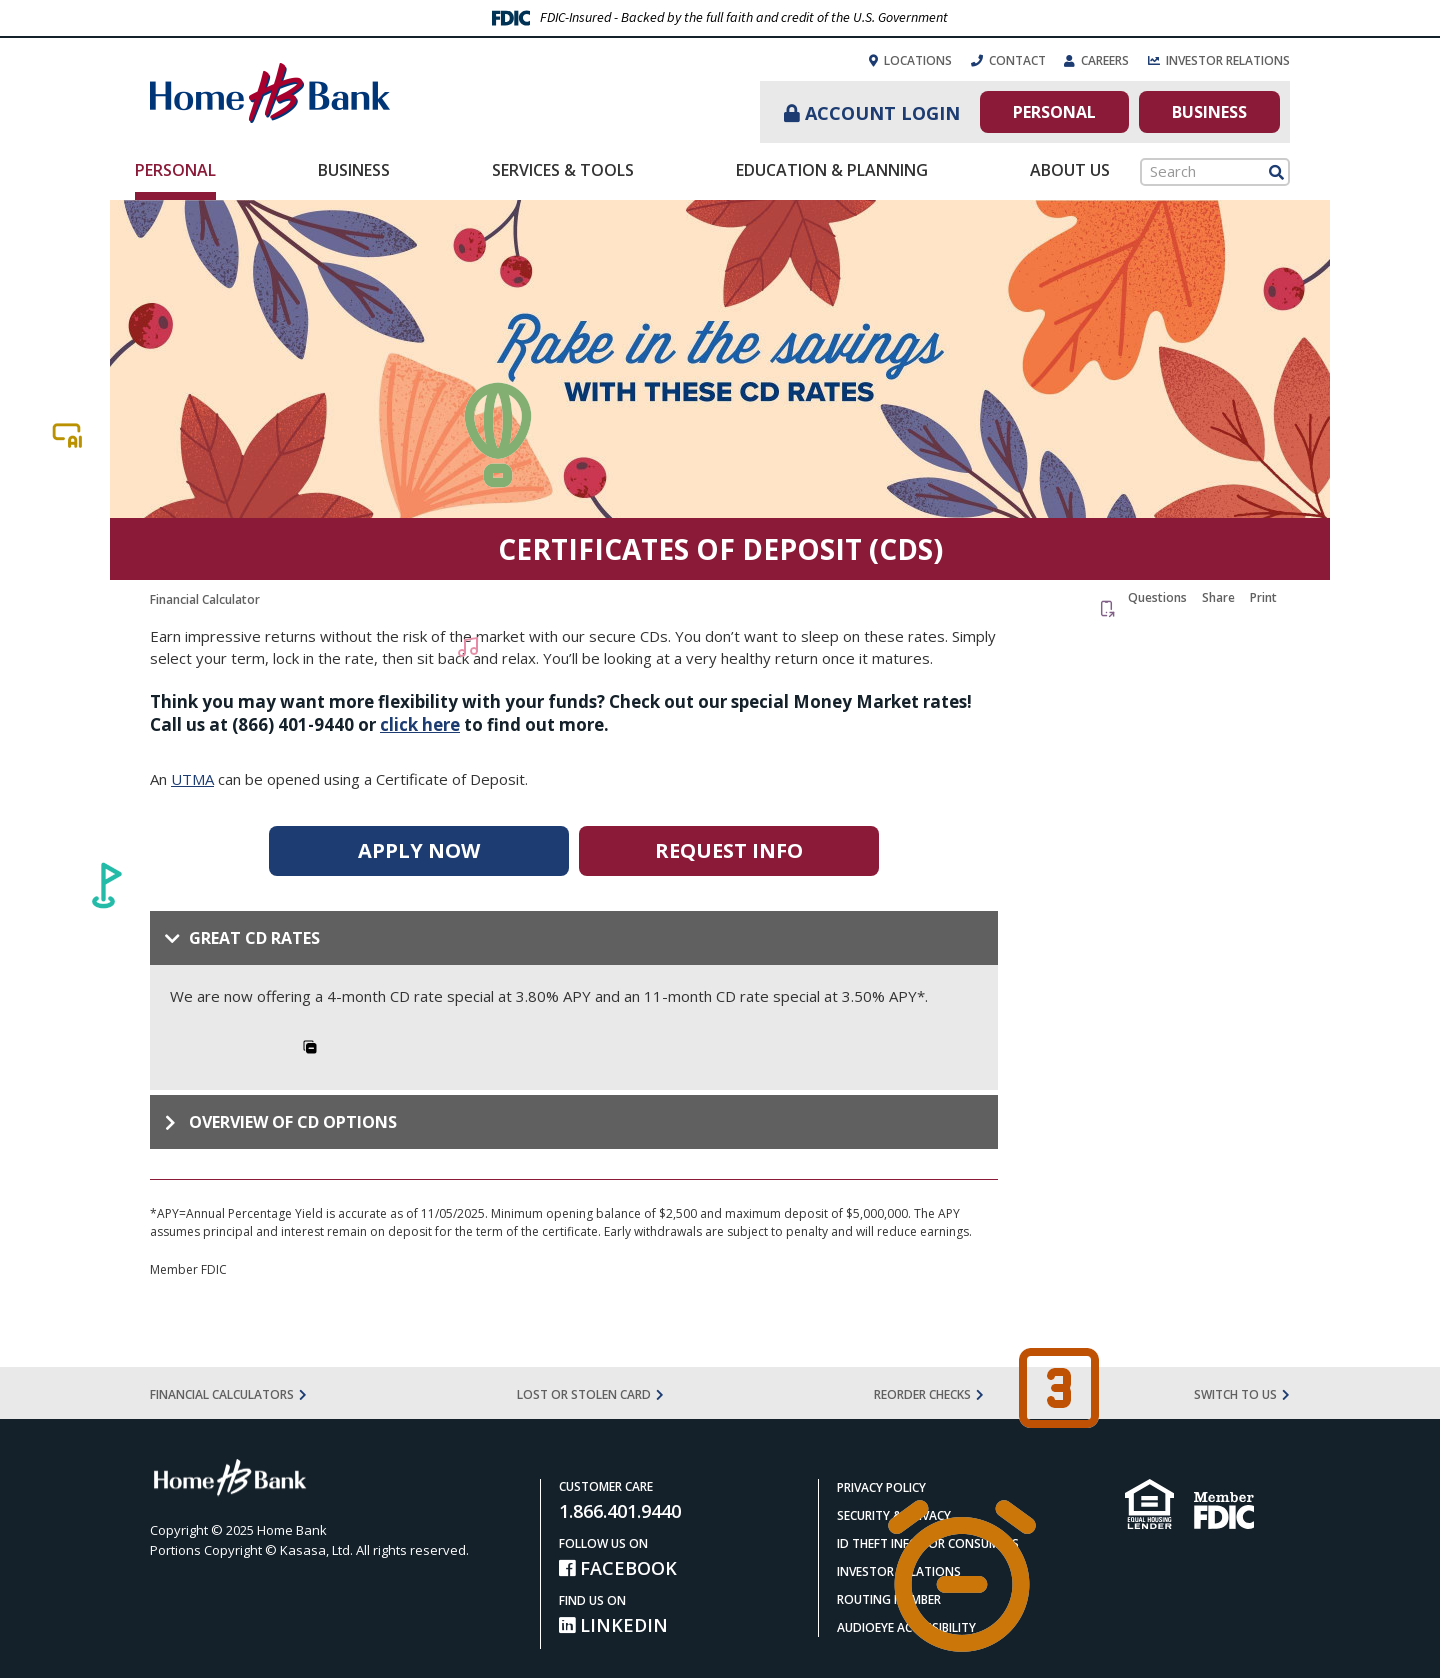 Image resolution: width=1440 pixels, height=1678 pixels. What do you see at coordinates (310, 1047) in the screenshot?
I see `remove an item from clipboard` at bounding box center [310, 1047].